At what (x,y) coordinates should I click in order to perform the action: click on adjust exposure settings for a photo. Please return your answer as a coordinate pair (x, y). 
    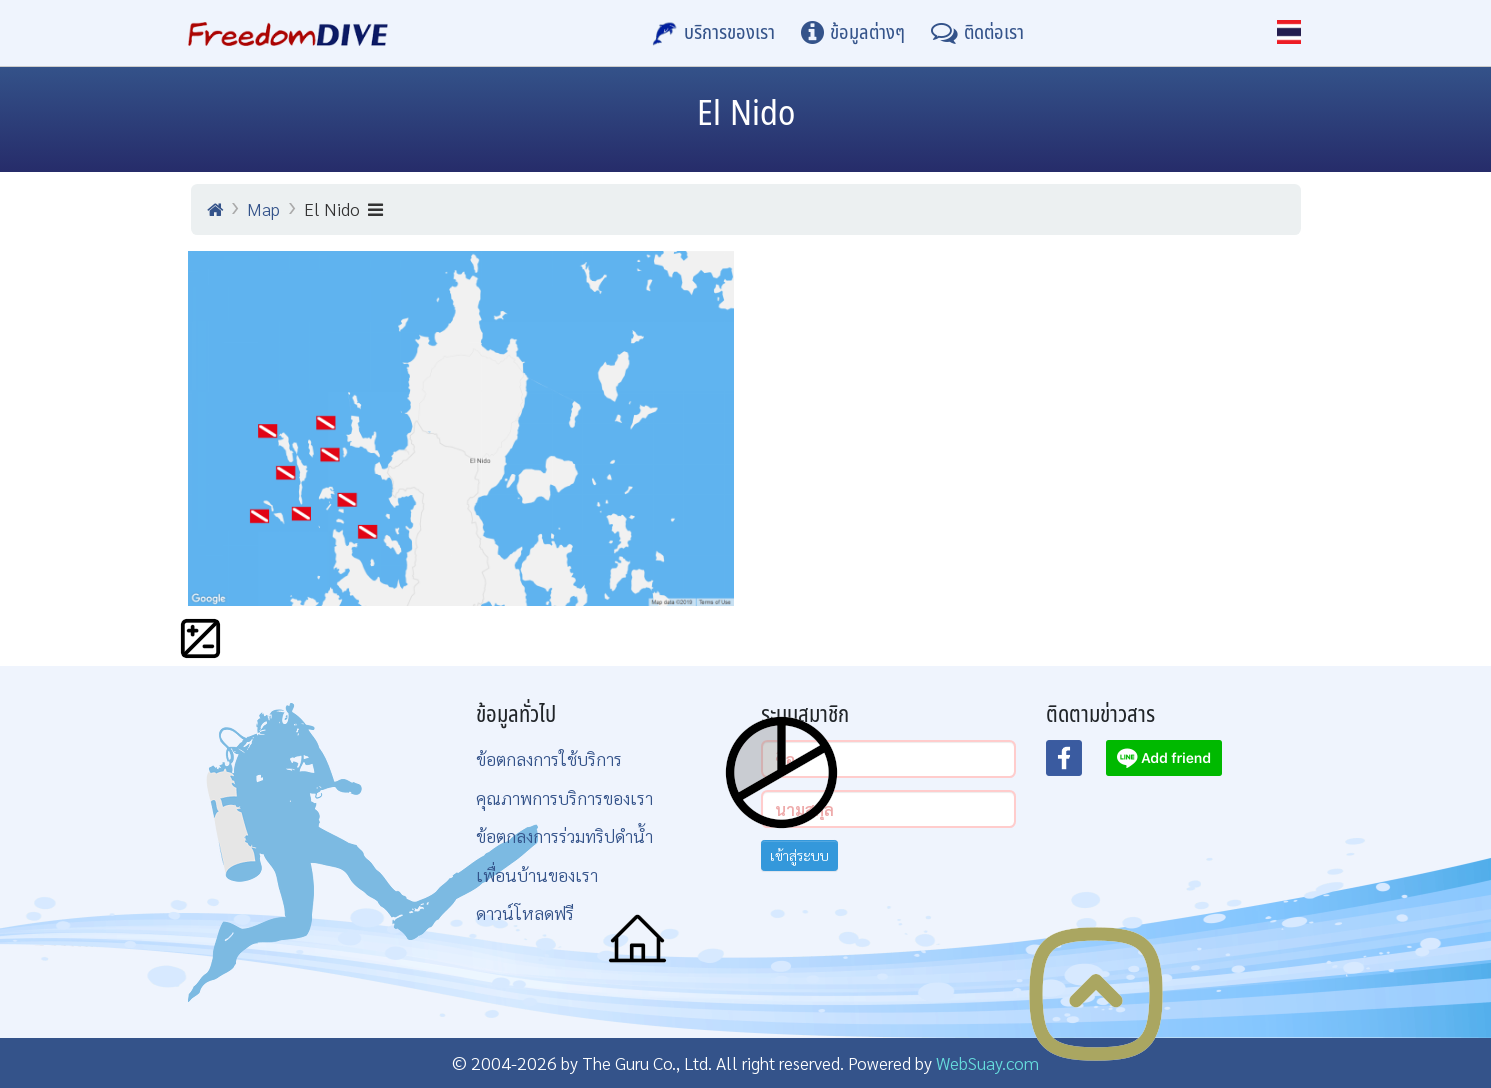
    Looking at the image, I should click on (200, 638).